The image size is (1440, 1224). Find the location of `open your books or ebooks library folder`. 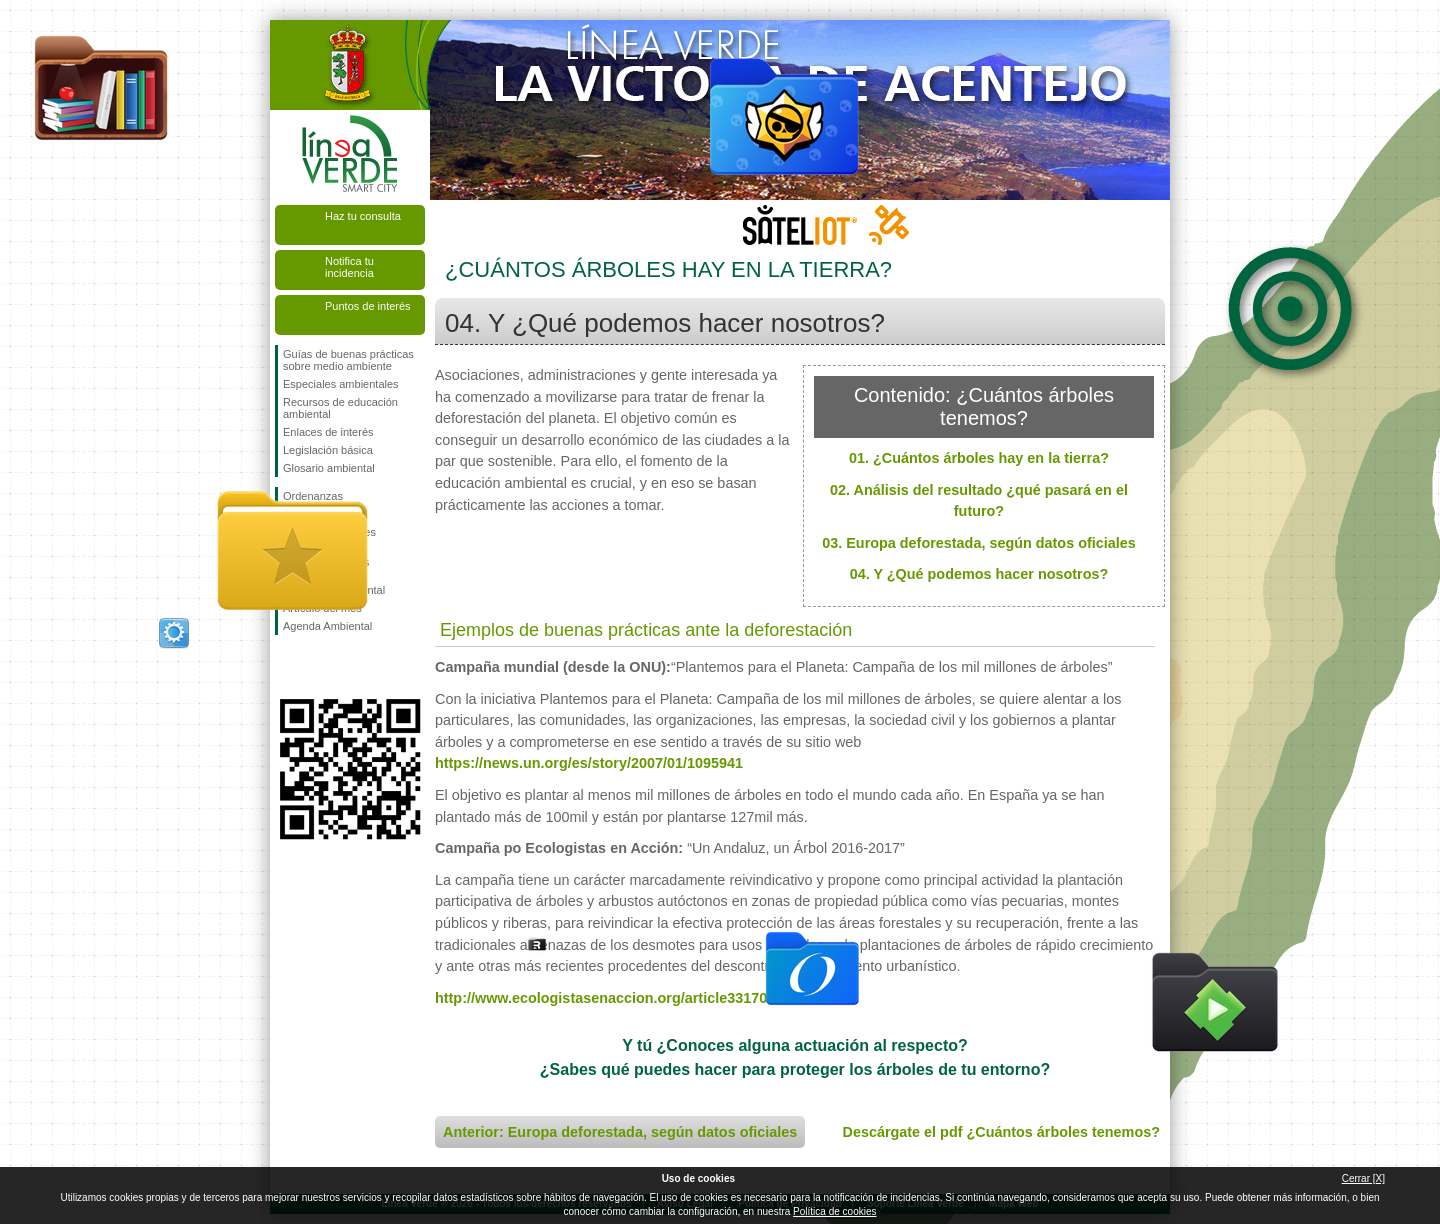

open your books or ebooks library folder is located at coordinates (100, 91).